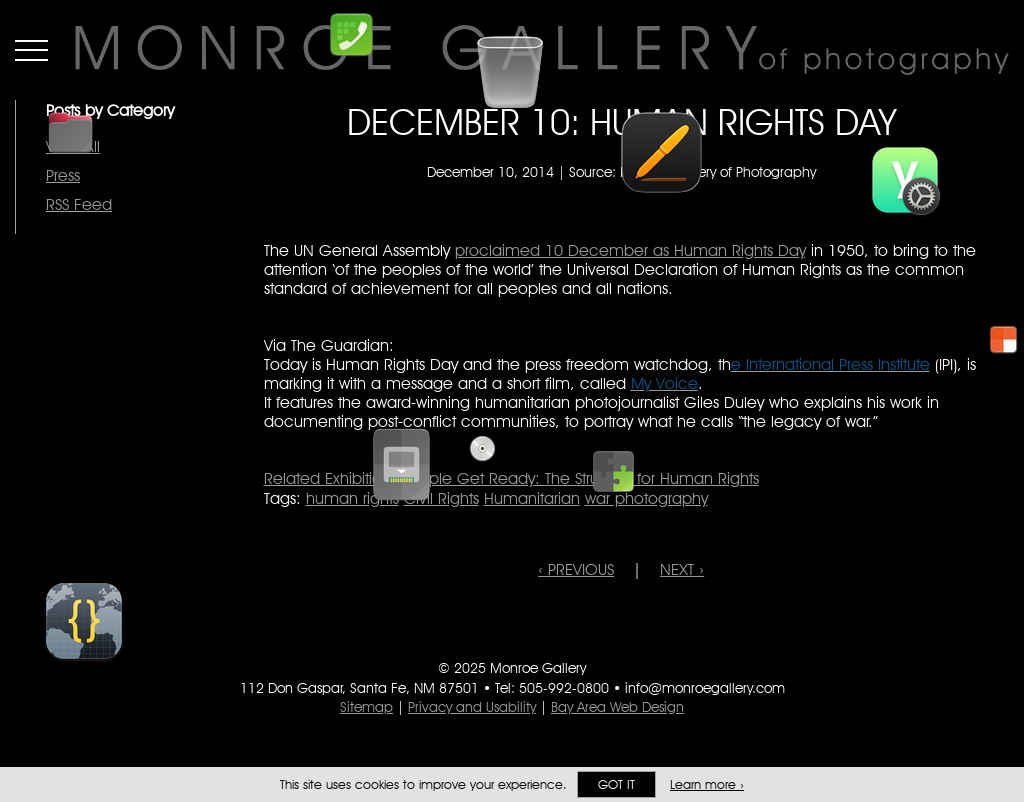 This screenshot has width=1024, height=802. What do you see at coordinates (1003, 339) in the screenshot?
I see `switch to the bottom-right workspace` at bounding box center [1003, 339].